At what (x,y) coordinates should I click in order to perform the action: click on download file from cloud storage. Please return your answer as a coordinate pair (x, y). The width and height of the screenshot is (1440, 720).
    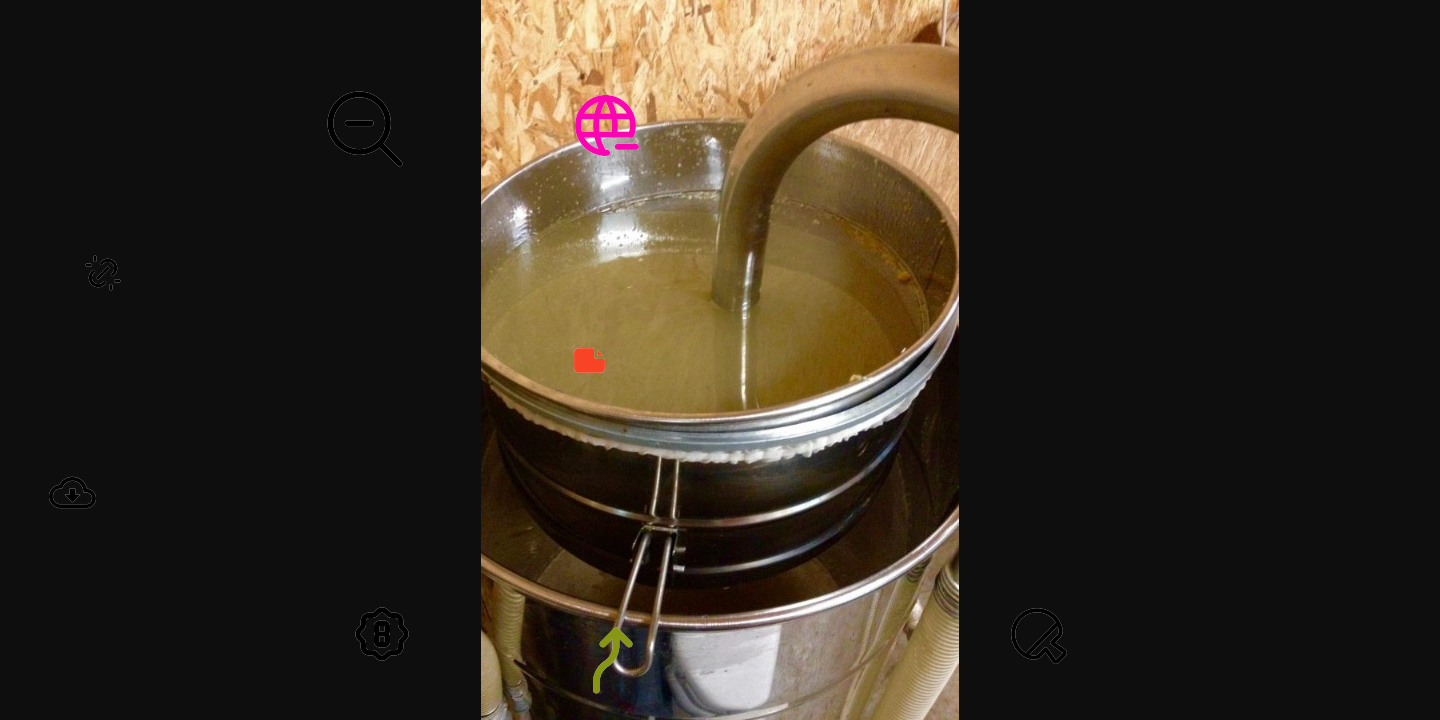
    Looking at the image, I should click on (72, 492).